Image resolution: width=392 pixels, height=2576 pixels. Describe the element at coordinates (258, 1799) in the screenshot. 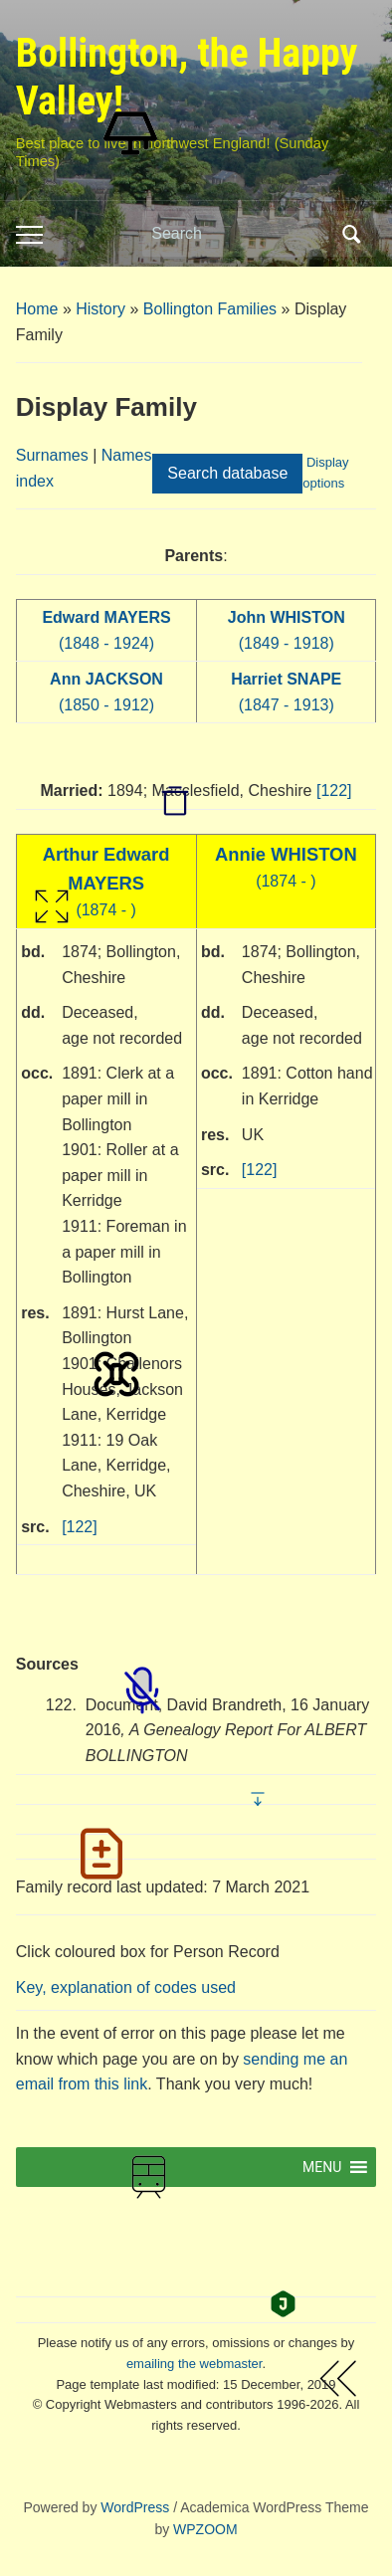

I see `download file or content` at that location.